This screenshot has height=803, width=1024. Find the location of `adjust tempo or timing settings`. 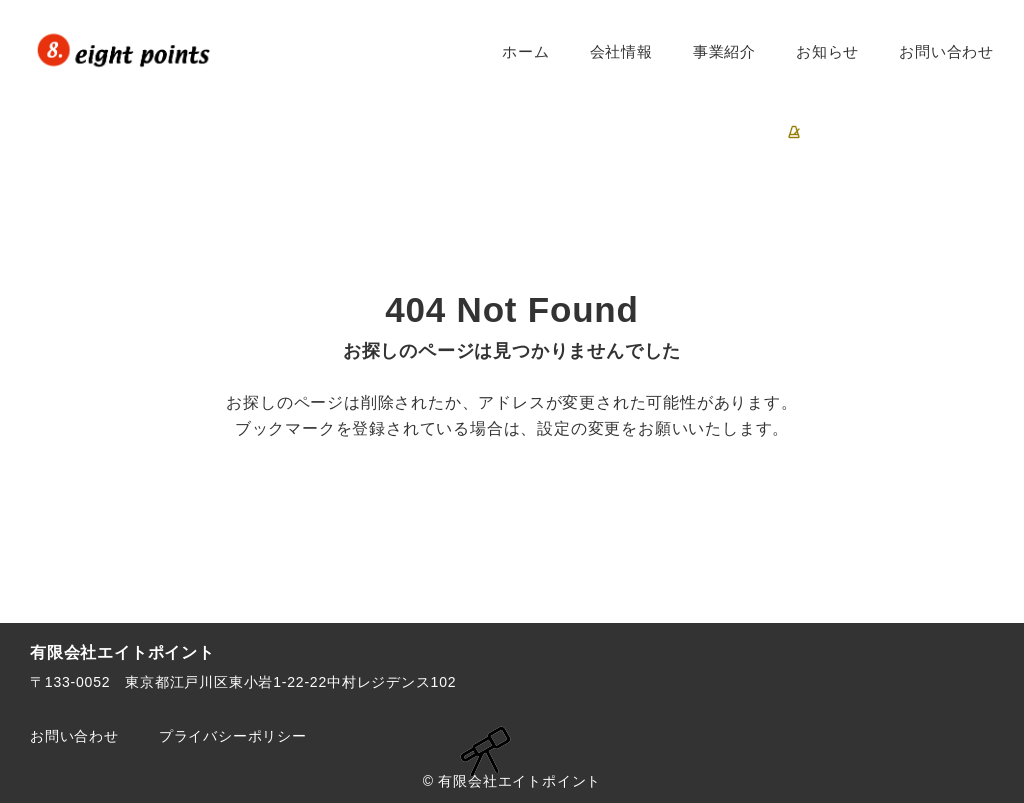

adjust tempo or timing settings is located at coordinates (794, 132).